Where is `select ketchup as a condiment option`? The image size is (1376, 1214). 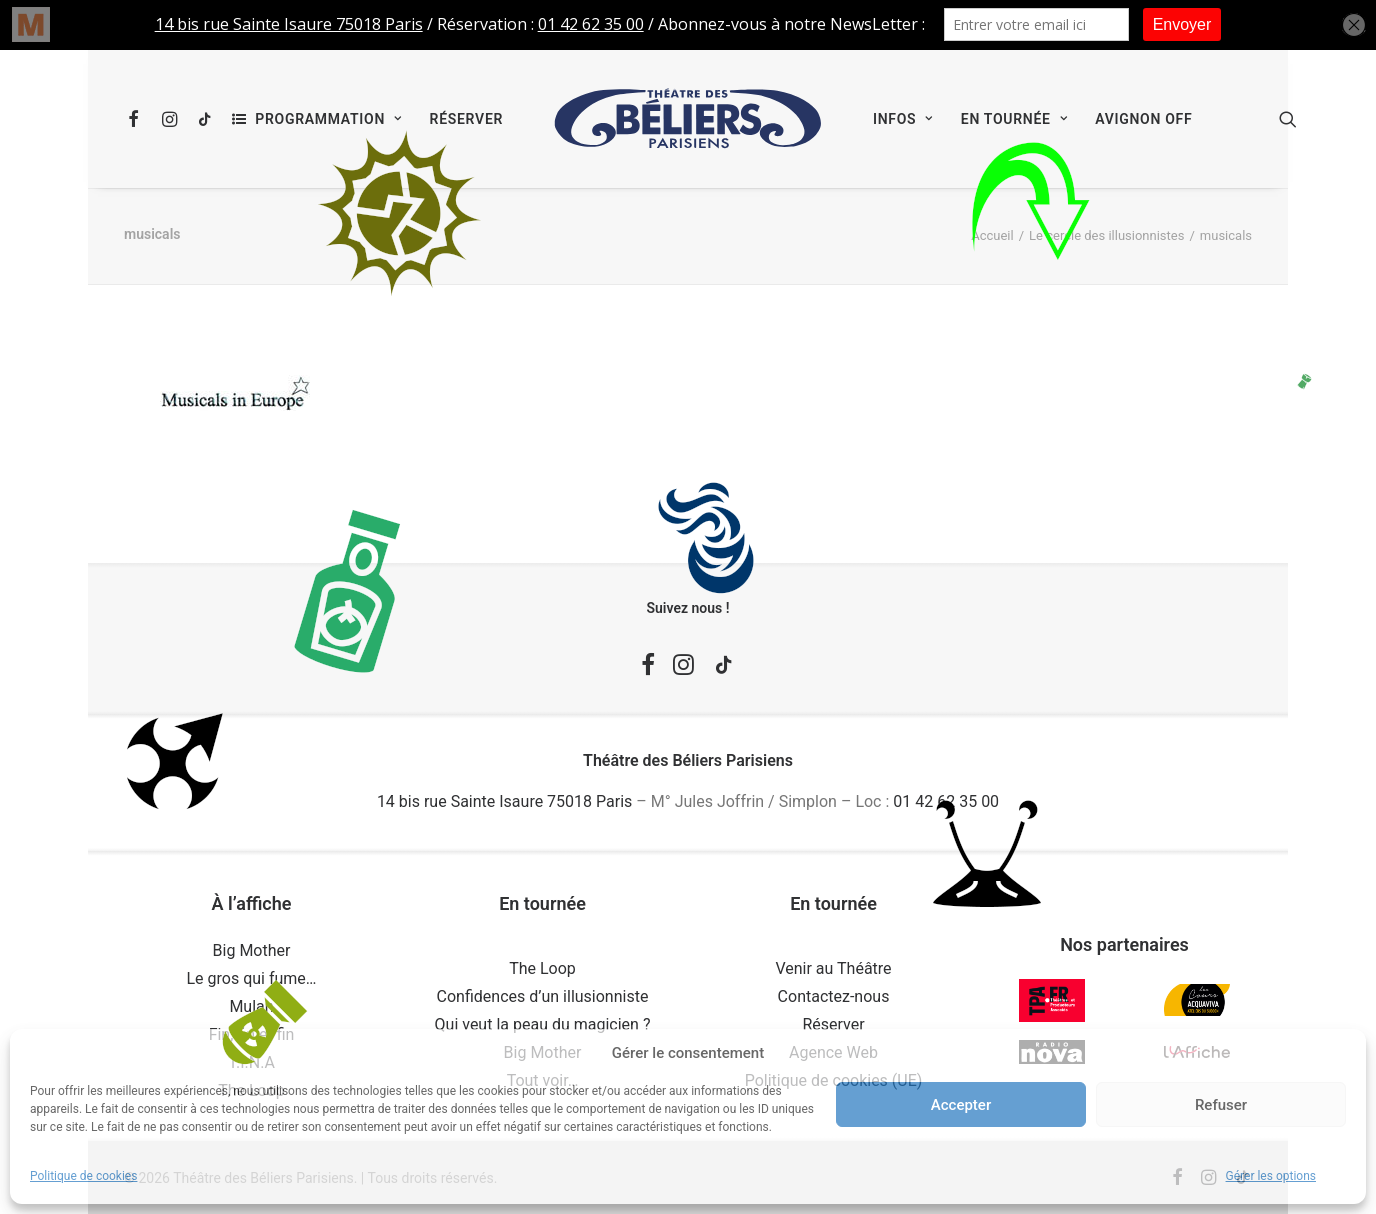
select ketchup as a condiment option is located at coordinates (348, 591).